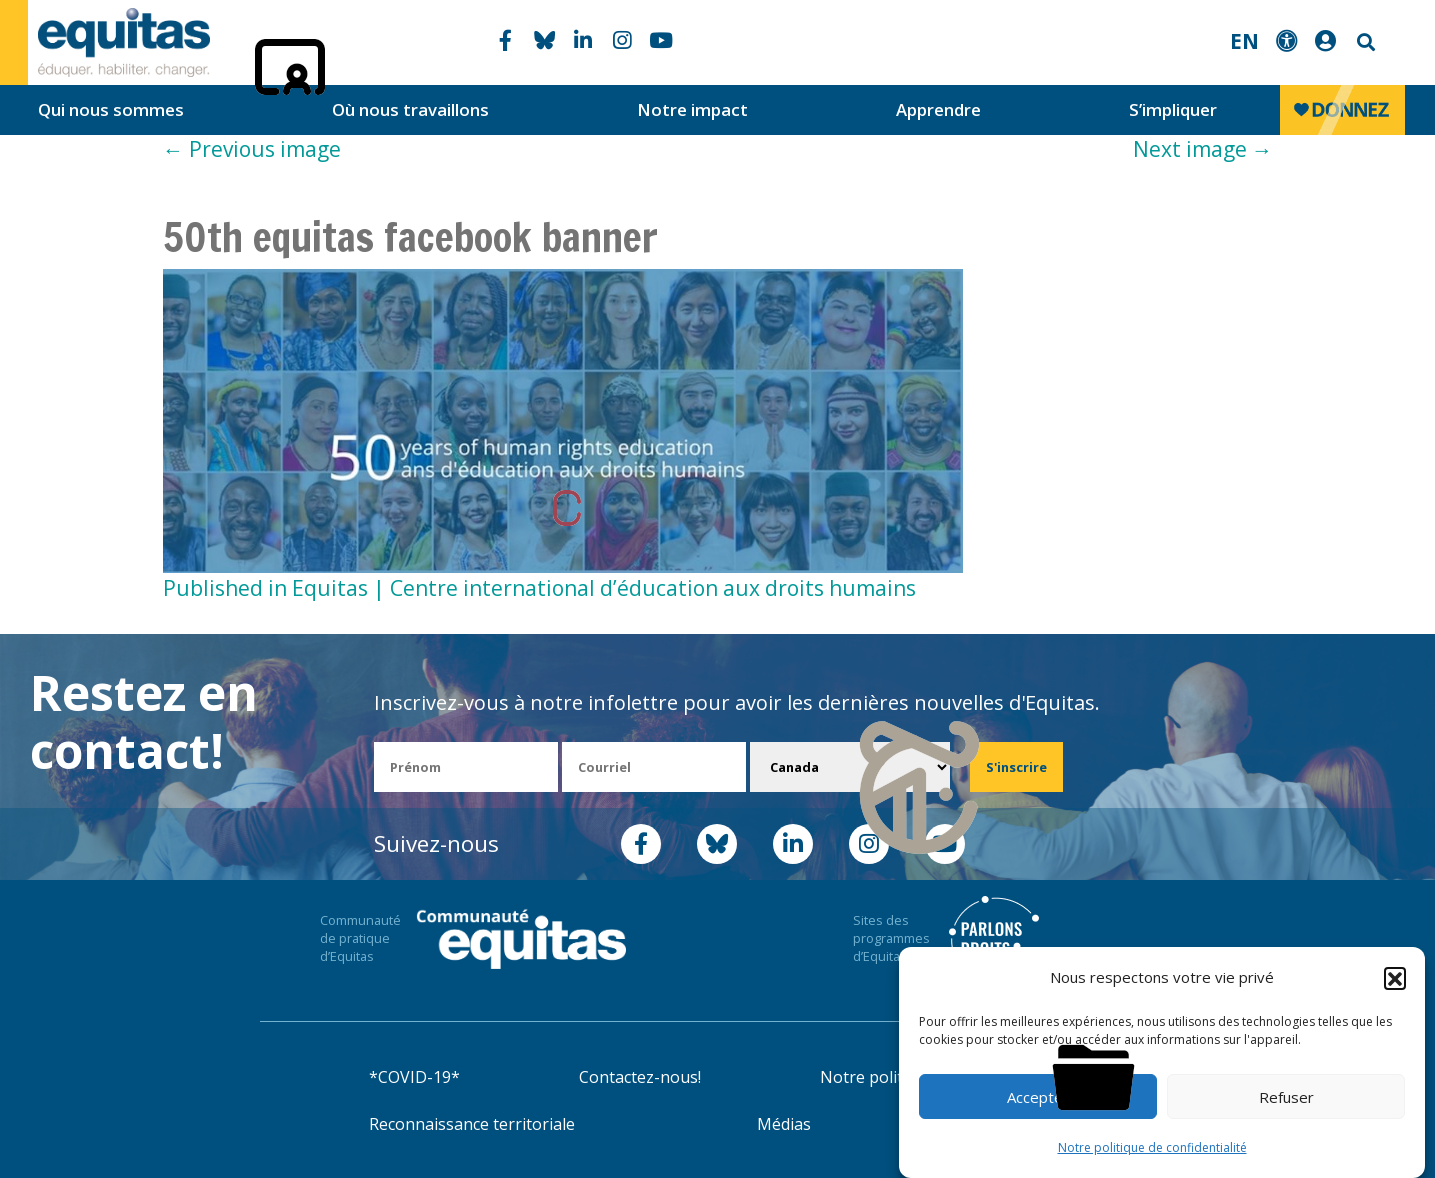  I want to click on open folder to view contents, so click(1093, 1077).